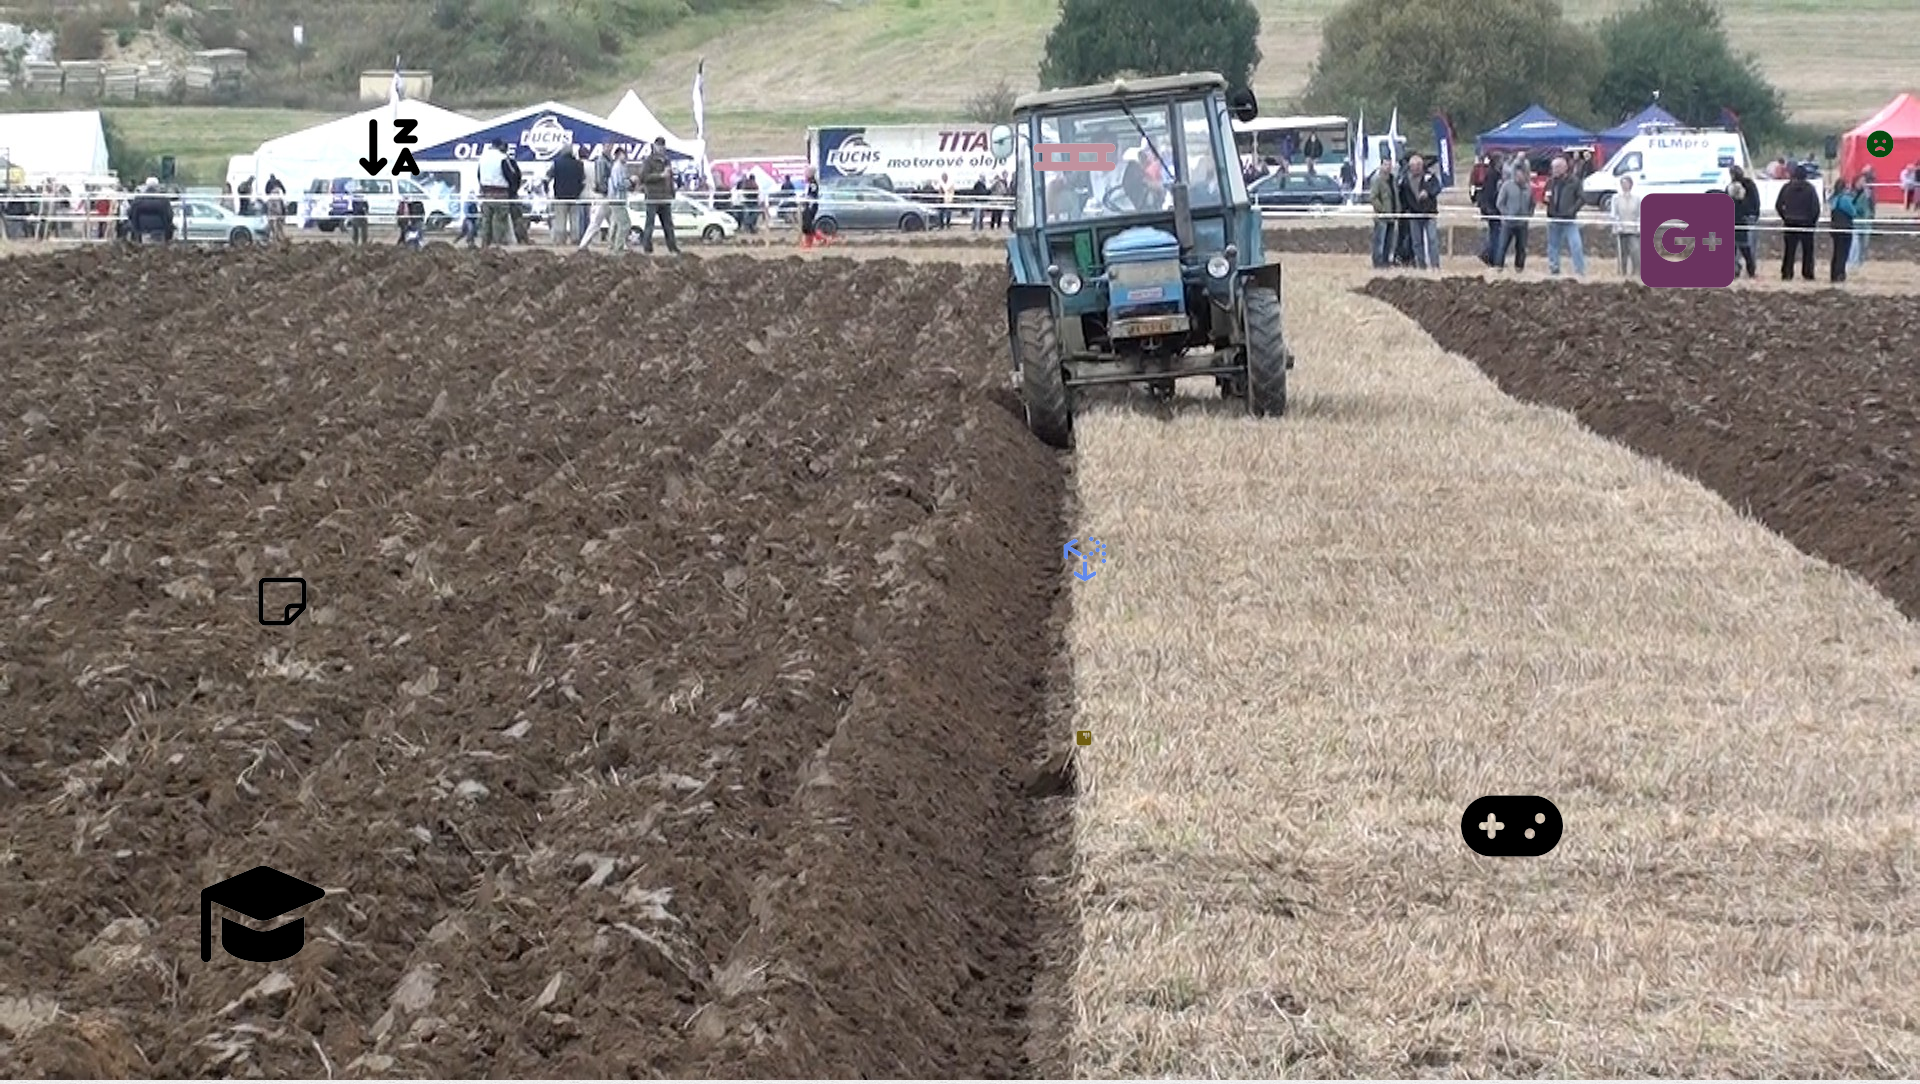 This screenshot has width=1920, height=1084. I want to click on uncharted software company logo, so click(1085, 559).